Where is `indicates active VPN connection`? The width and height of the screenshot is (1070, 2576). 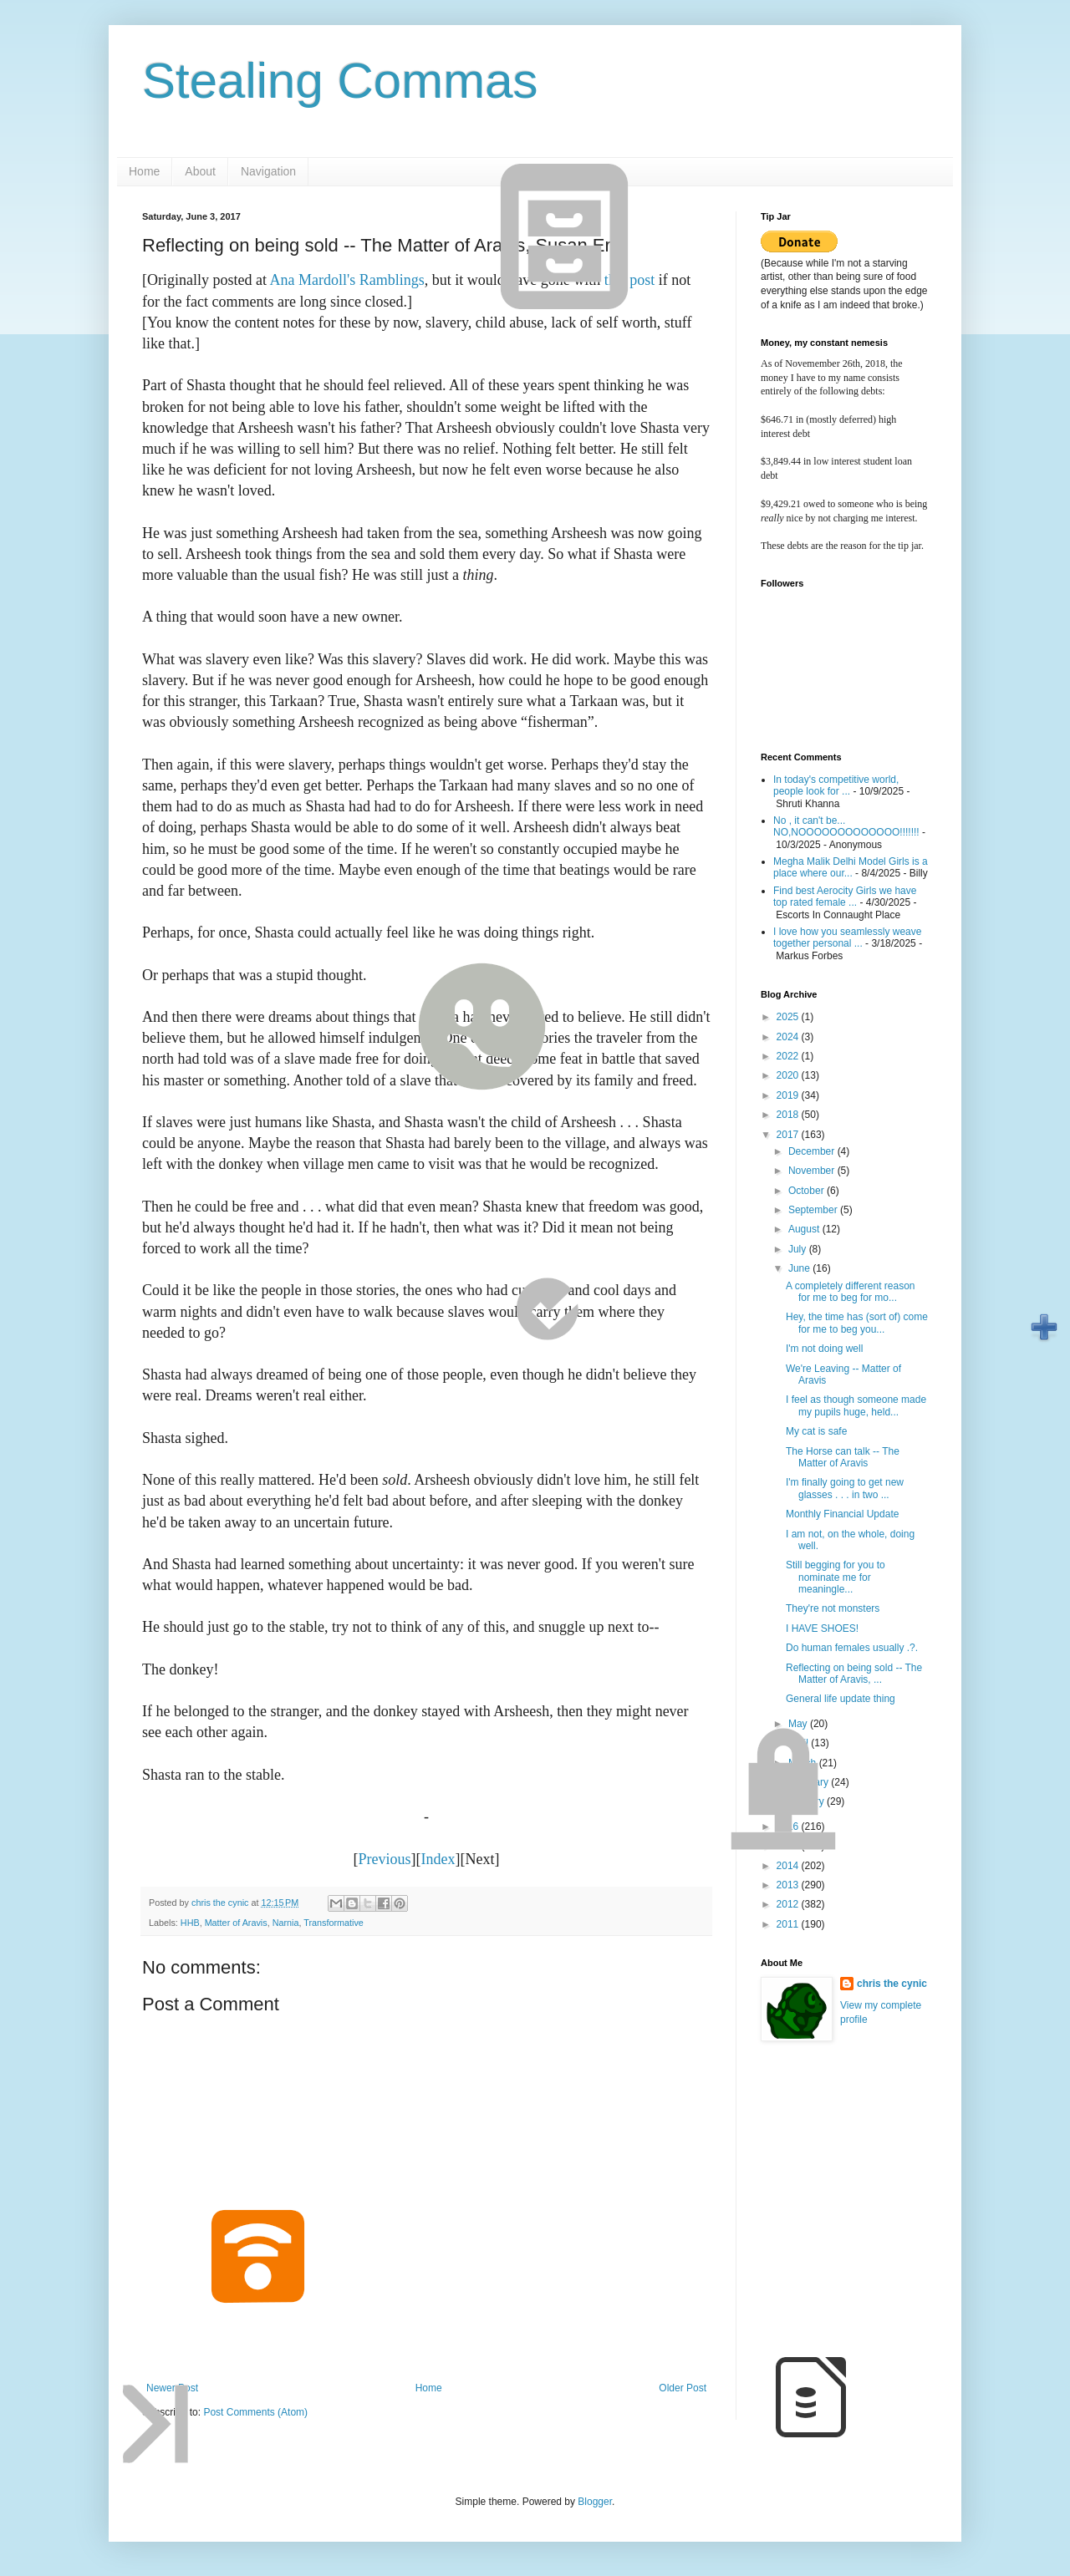
indicates active VPN connection is located at coordinates (783, 1789).